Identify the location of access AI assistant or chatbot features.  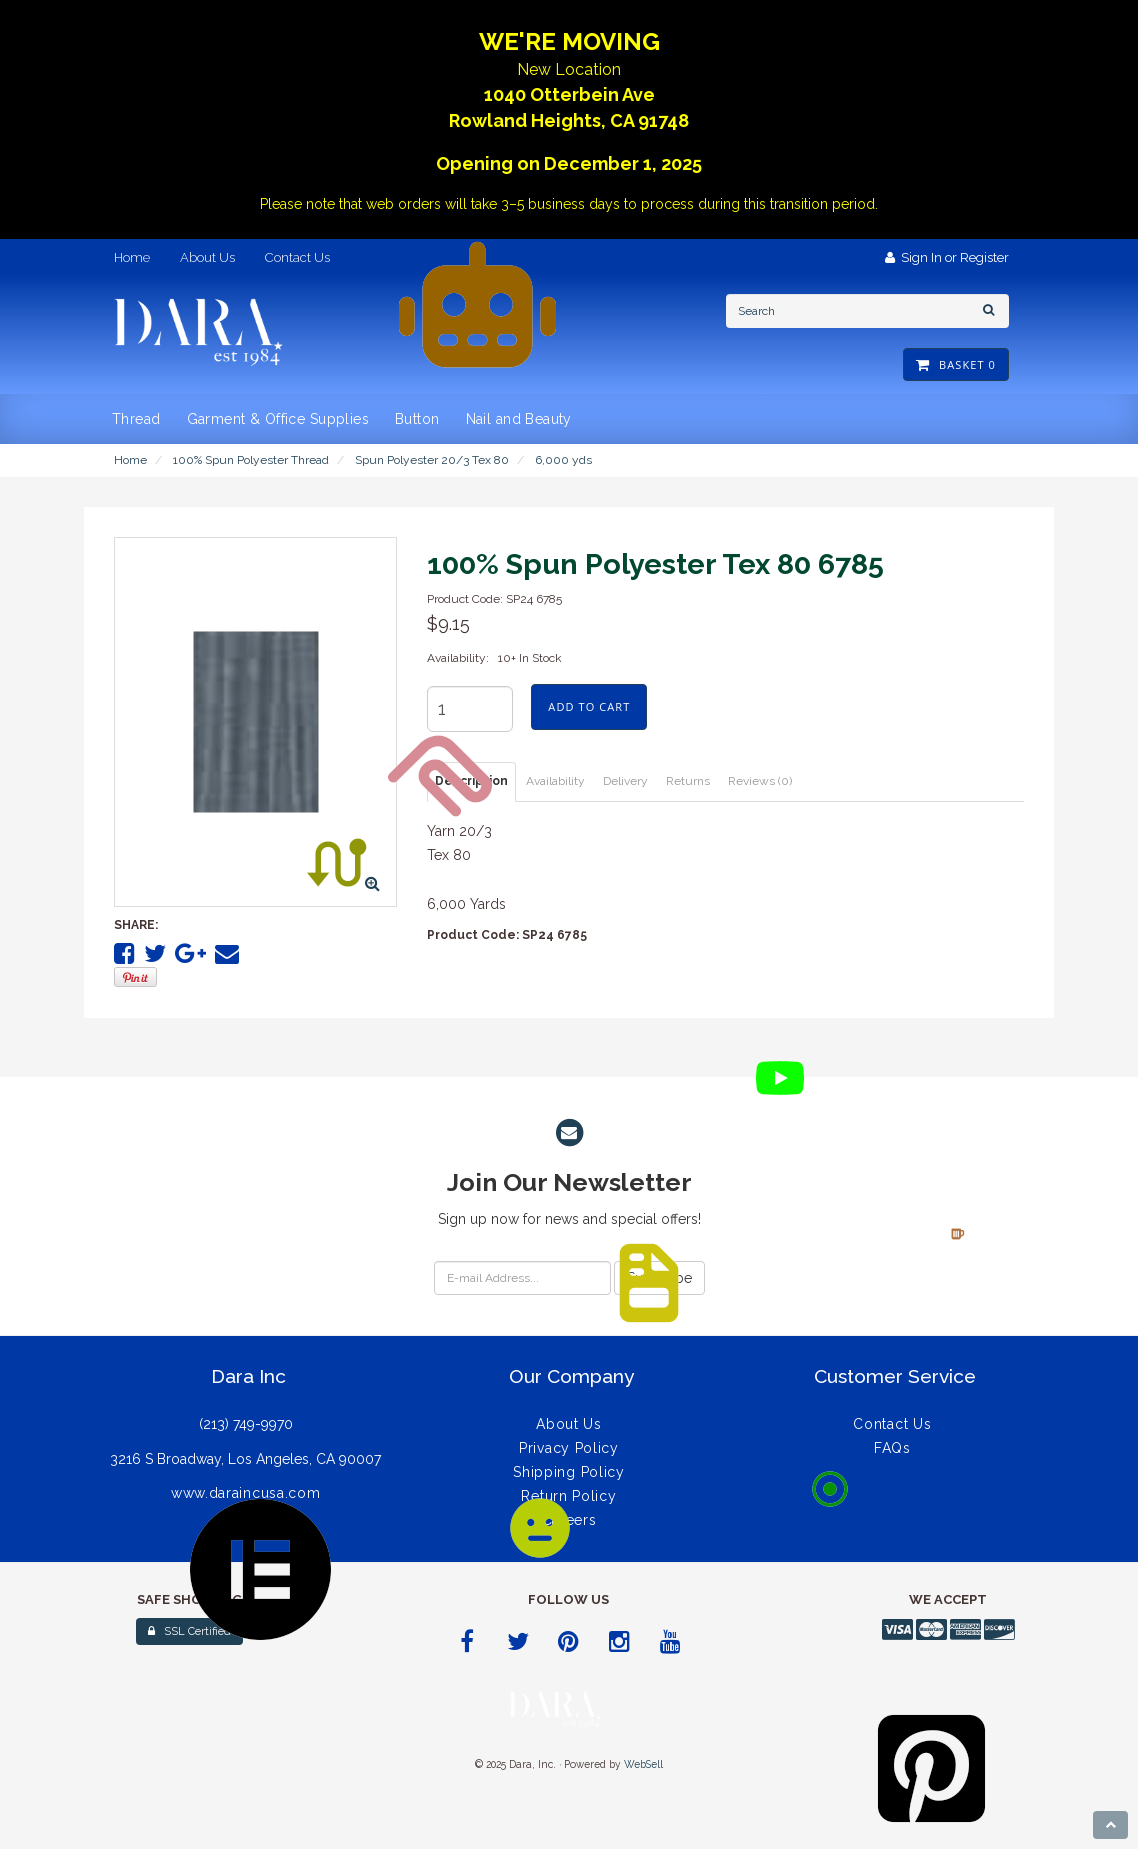
(477, 312).